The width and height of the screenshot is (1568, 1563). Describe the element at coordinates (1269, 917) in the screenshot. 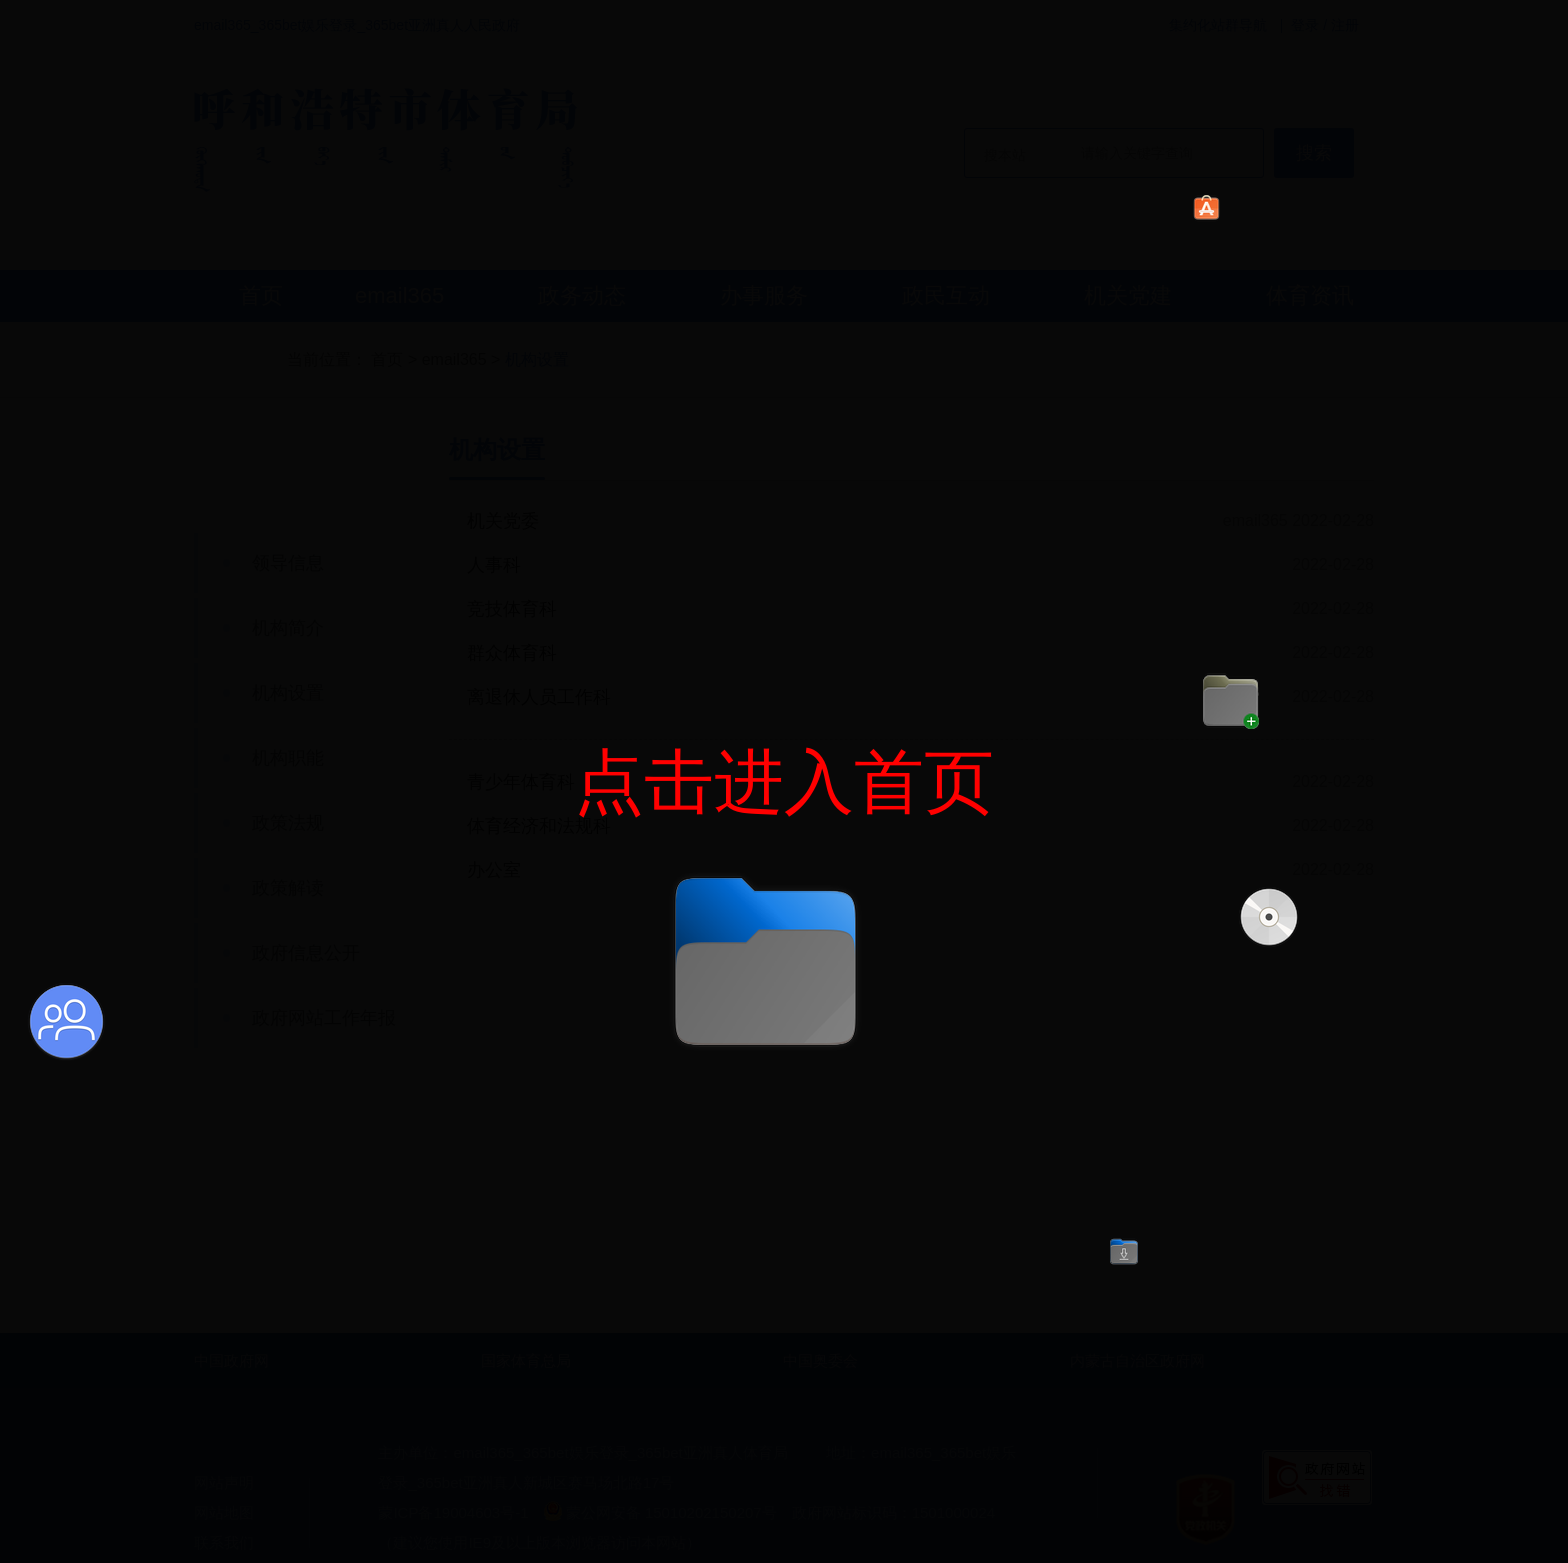

I see `indicates a rewritable DVD disc drive` at that location.